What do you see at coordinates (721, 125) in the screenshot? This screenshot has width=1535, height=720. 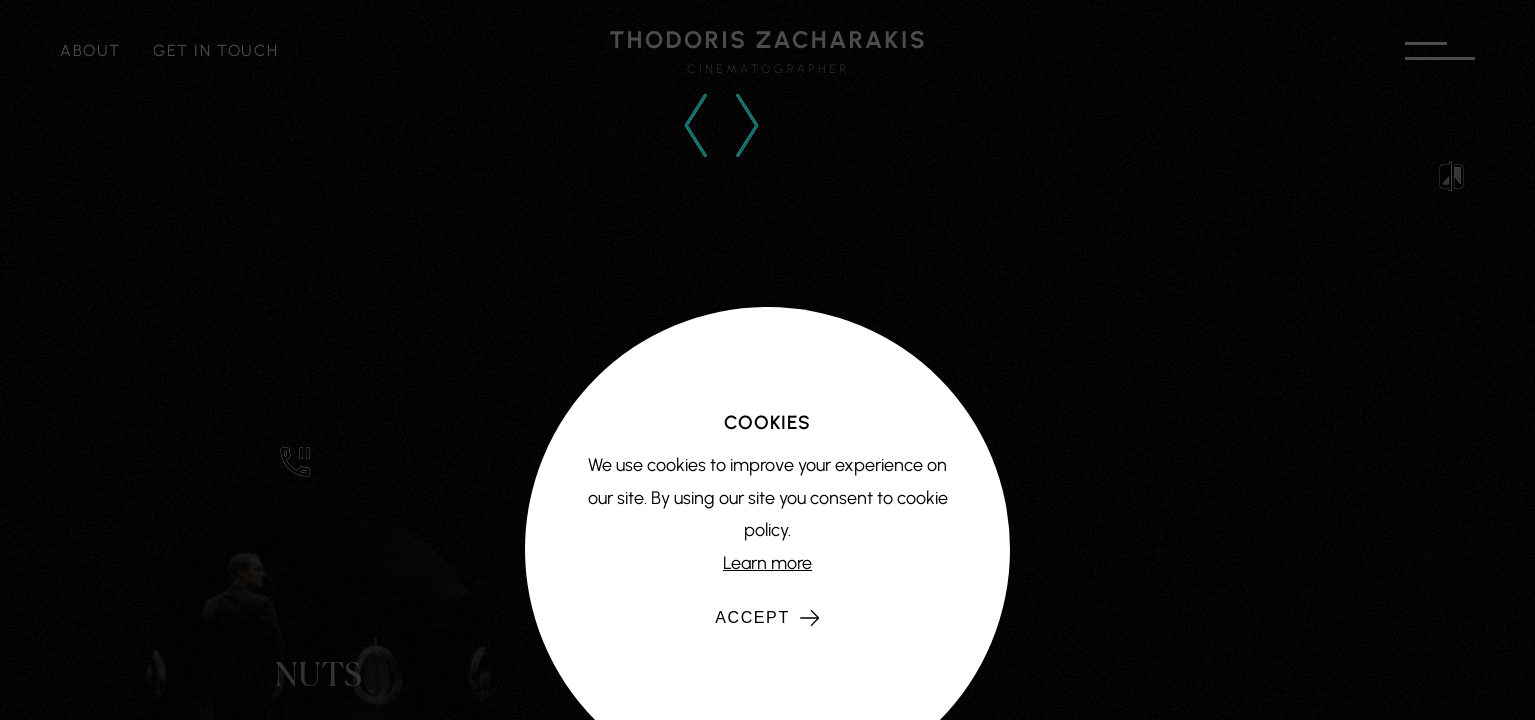 I see `view or edit code/markup` at bounding box center [721, 125].